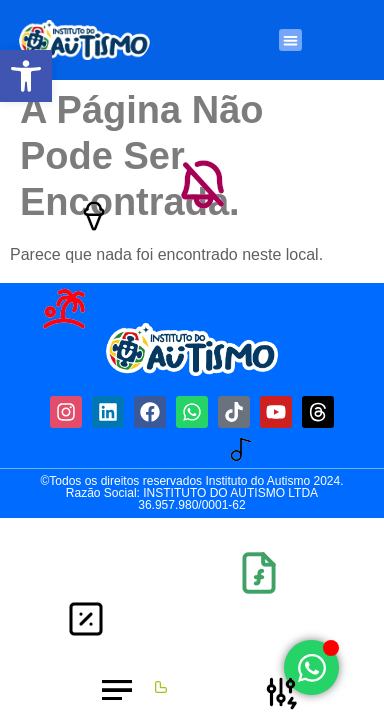  I want to click on connect two paths with a straight corner join, so click(161, 687).